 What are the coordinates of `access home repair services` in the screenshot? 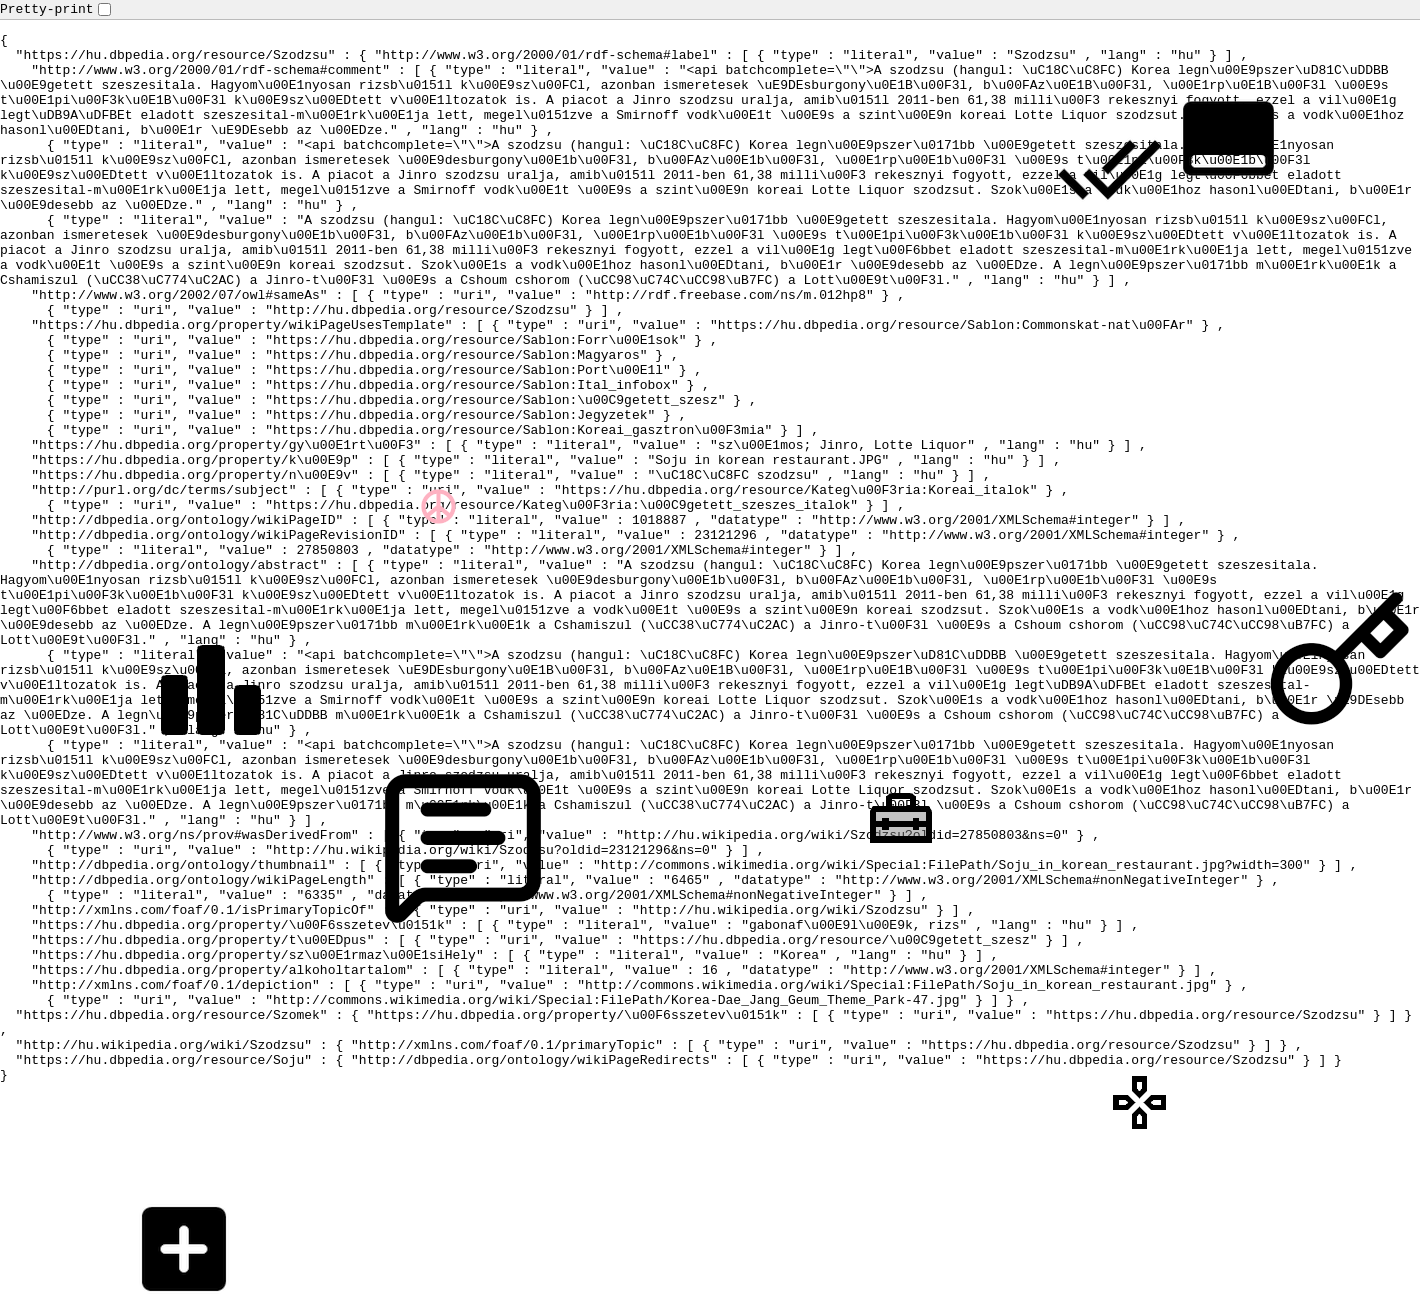 It's located at (901, 818).